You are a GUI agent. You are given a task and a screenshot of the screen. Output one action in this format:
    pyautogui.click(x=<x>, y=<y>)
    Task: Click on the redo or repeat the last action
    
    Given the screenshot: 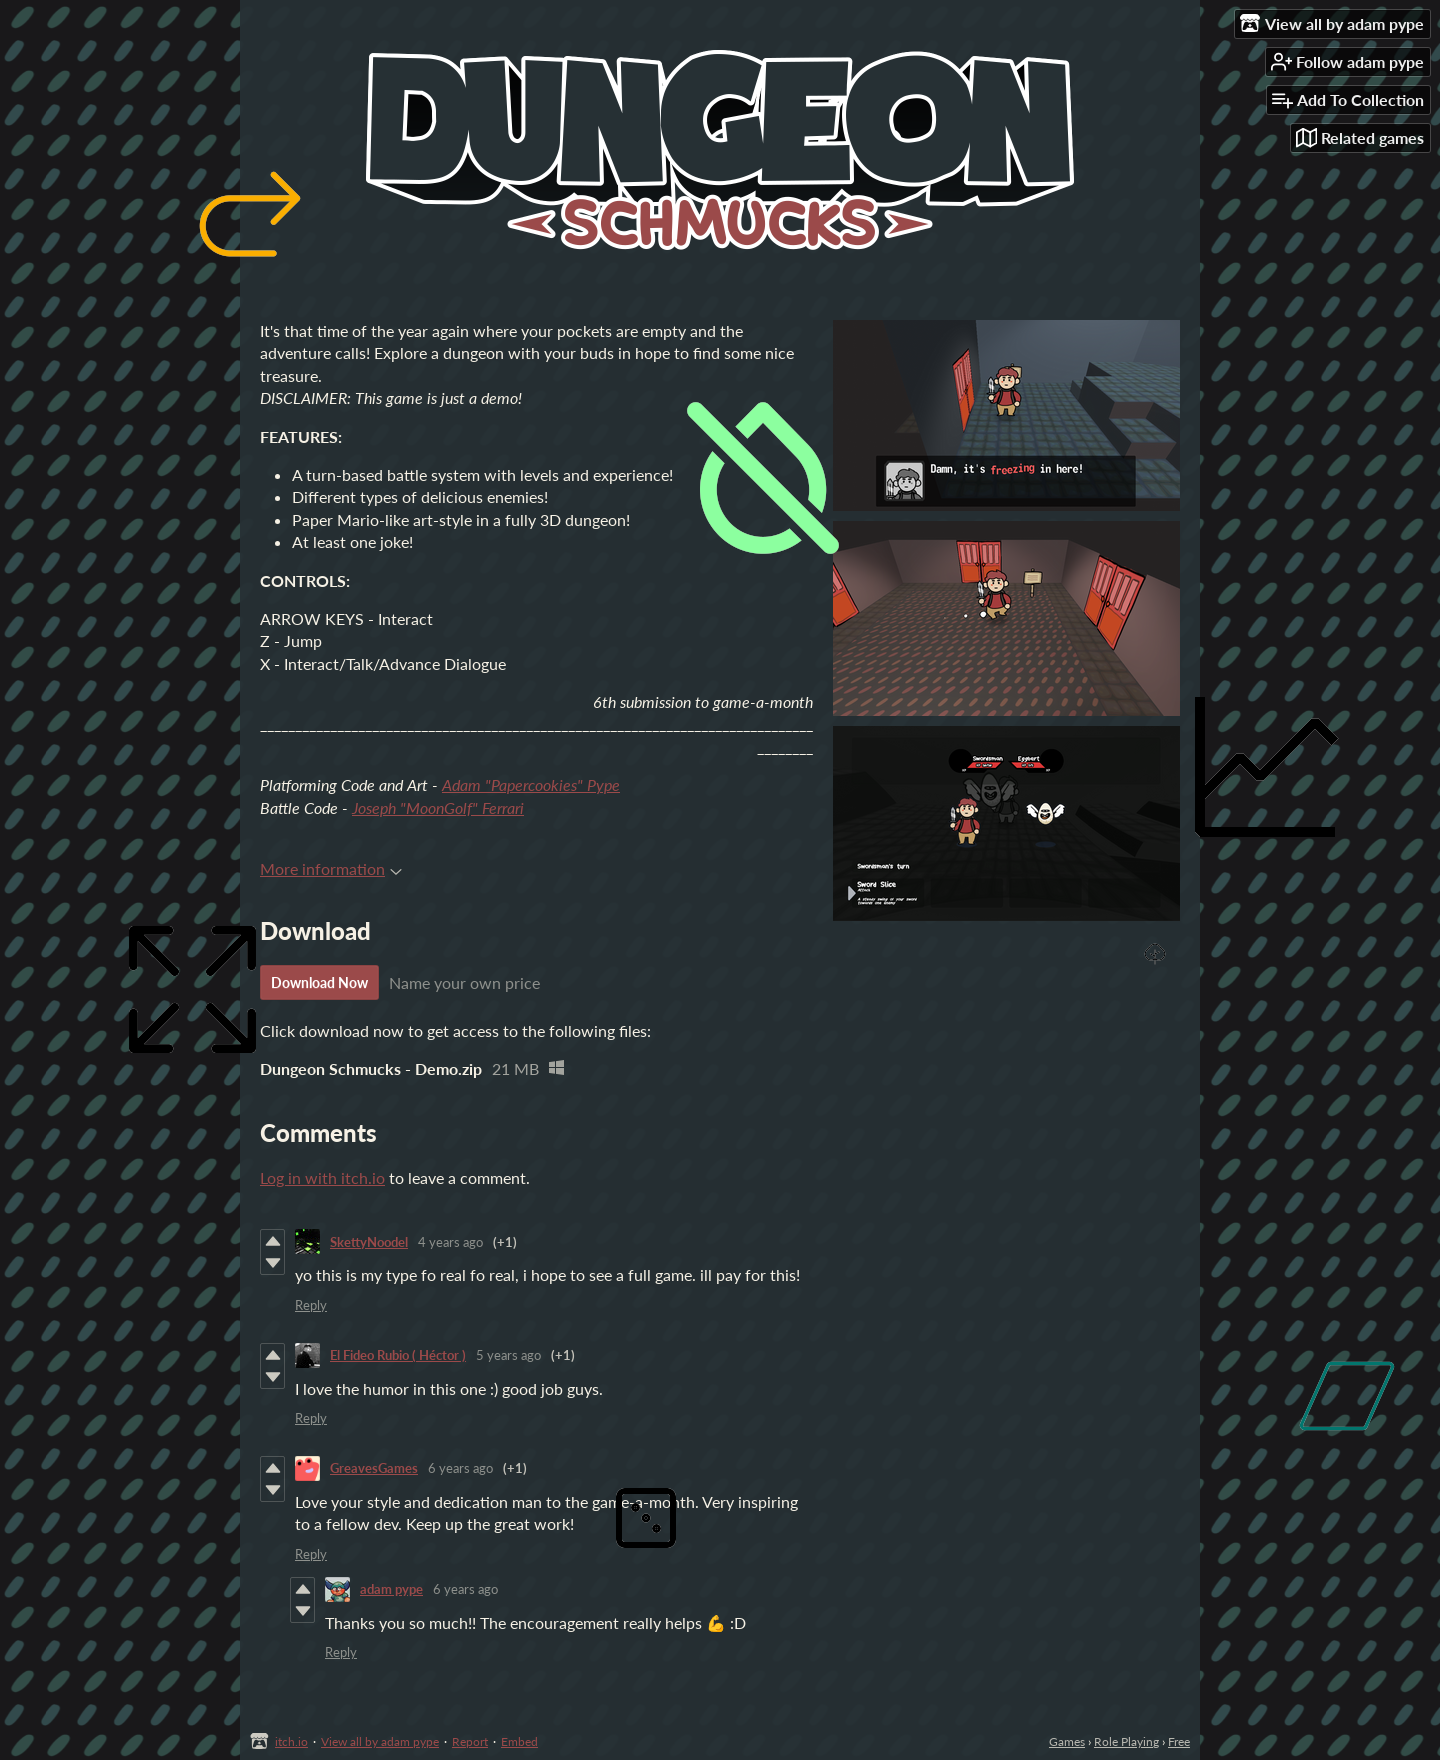 What is the action you would take?
    pyautogui.click(x=250, y=218)
    